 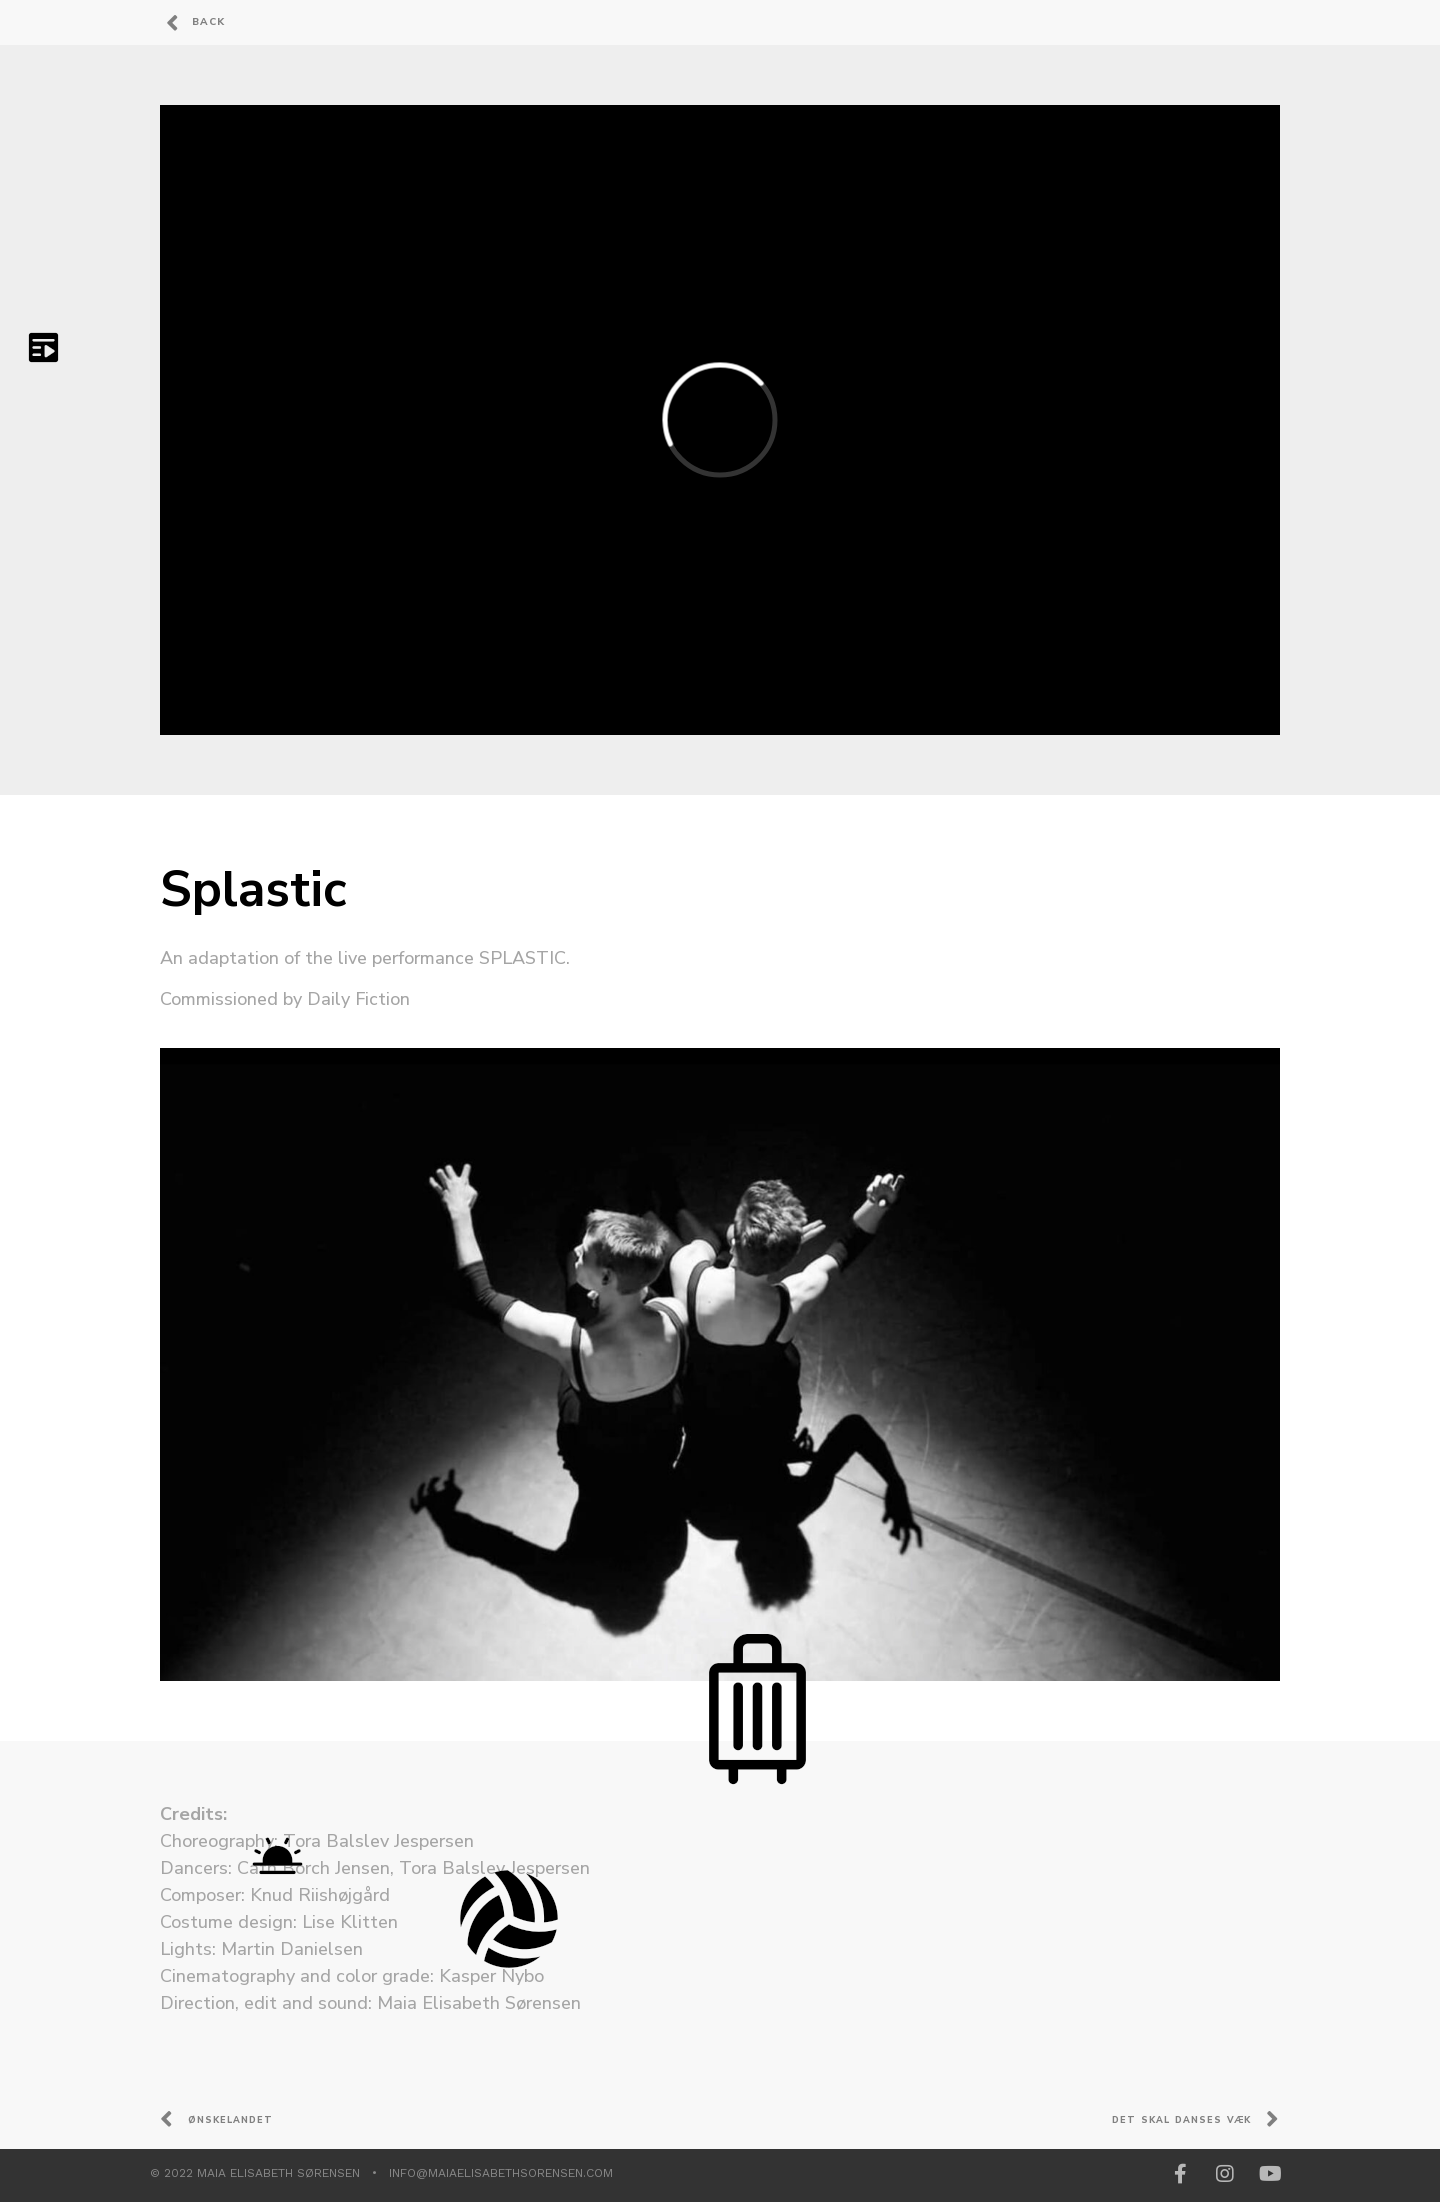 I want to click on access volleyball or beach sports content, so click(x=509, y=1919).